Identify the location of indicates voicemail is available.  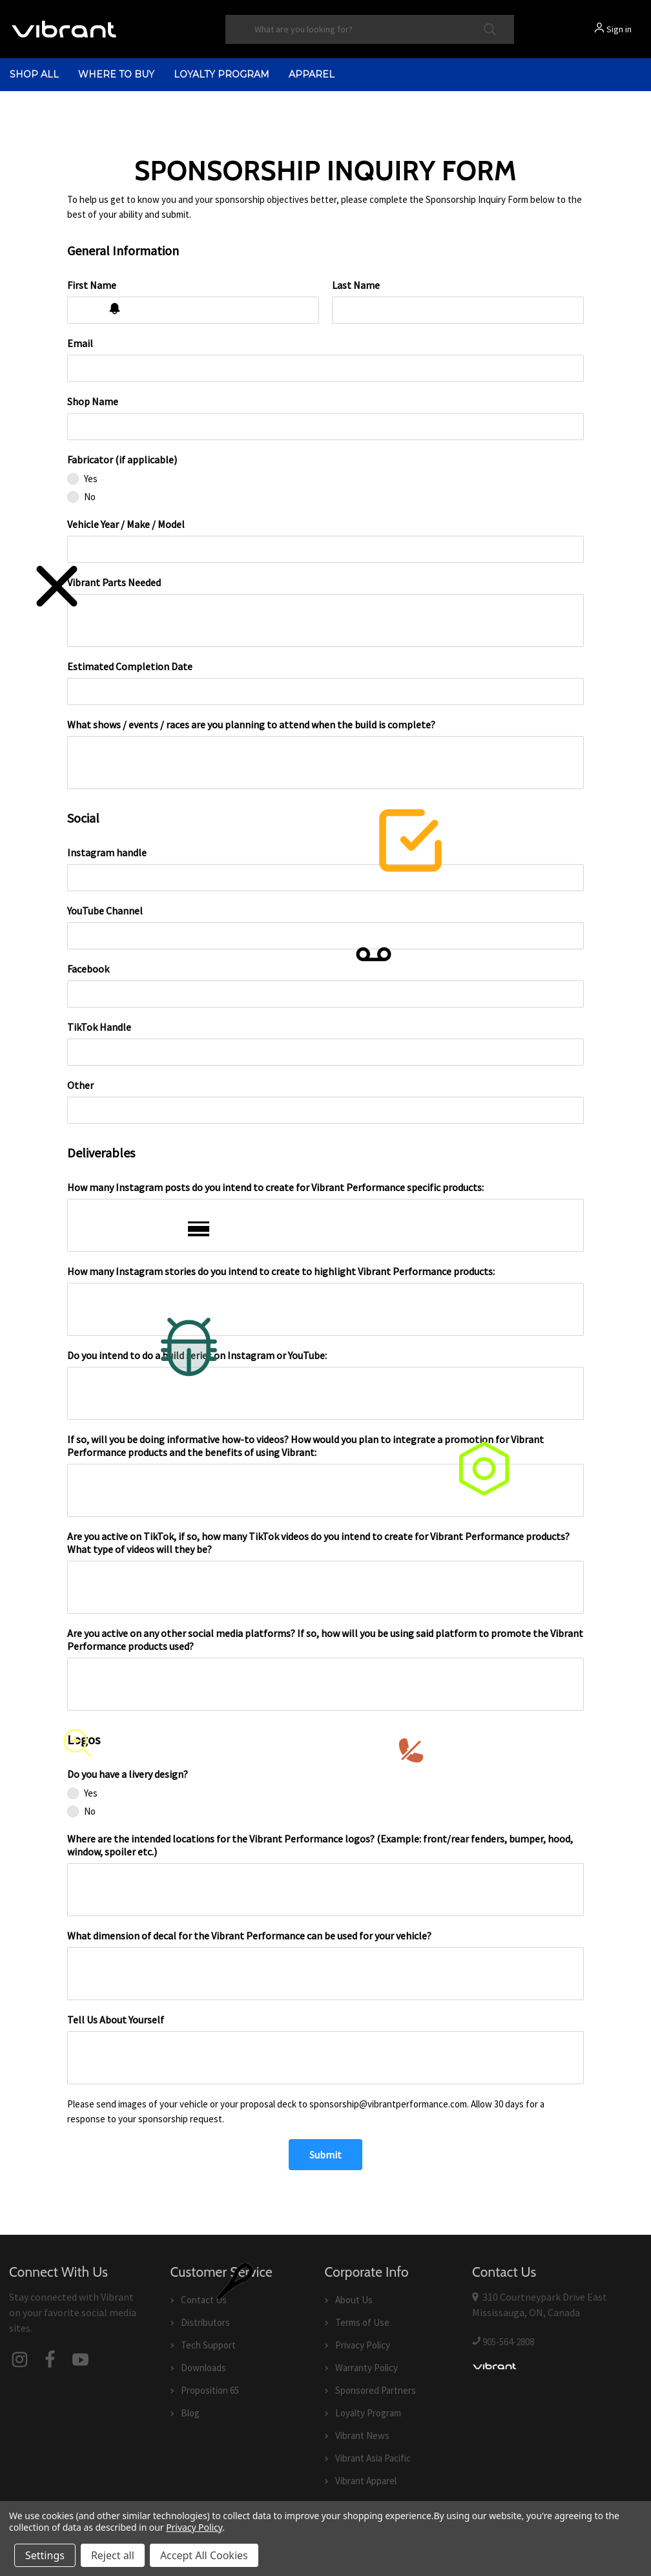
(373, 954).